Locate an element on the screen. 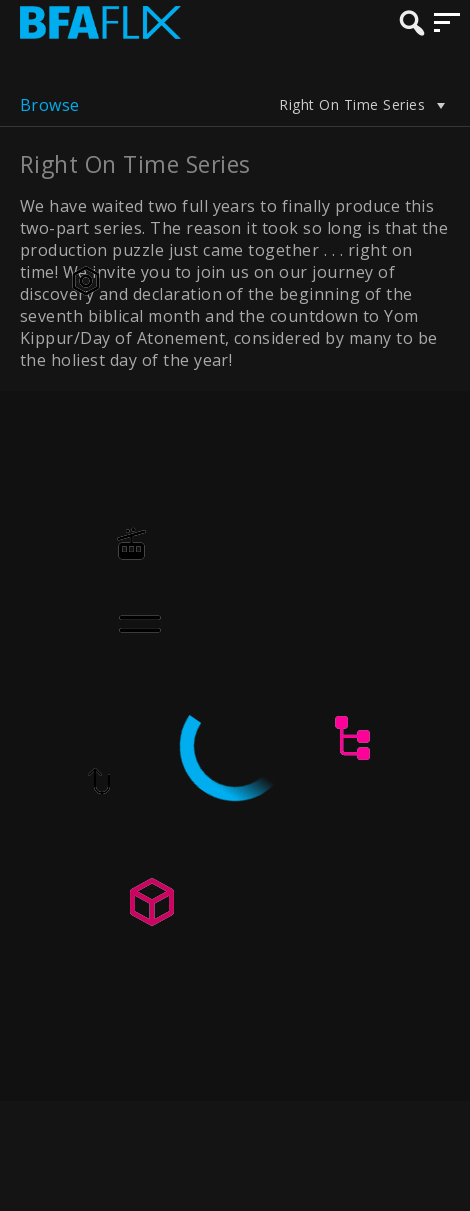 Image resolution: width=470 pixels, height=1211 pixels. undo or go back to previous state is located at coordinates (100, 781).